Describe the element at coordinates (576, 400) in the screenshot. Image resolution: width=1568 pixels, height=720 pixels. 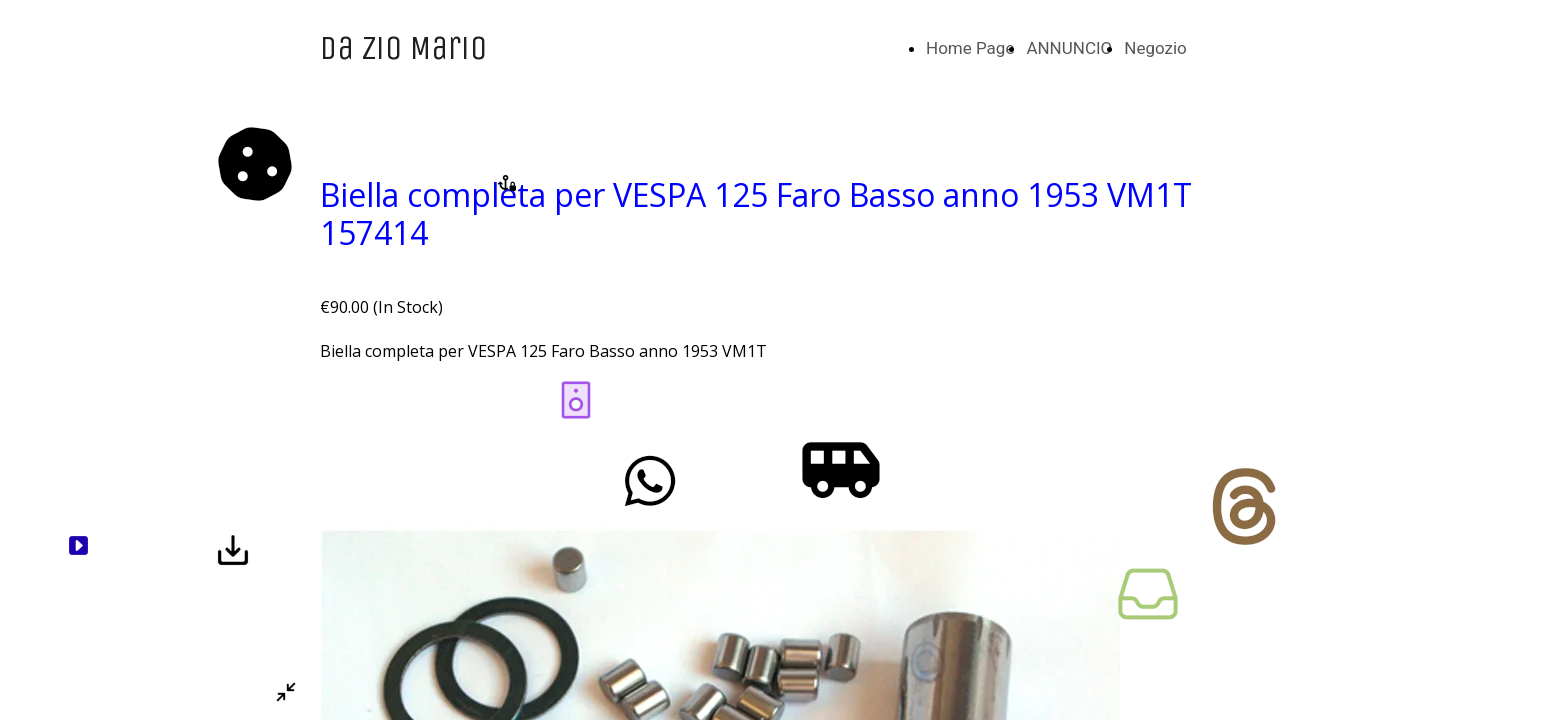
I see `adjust speaker or audio output settings` at that location.